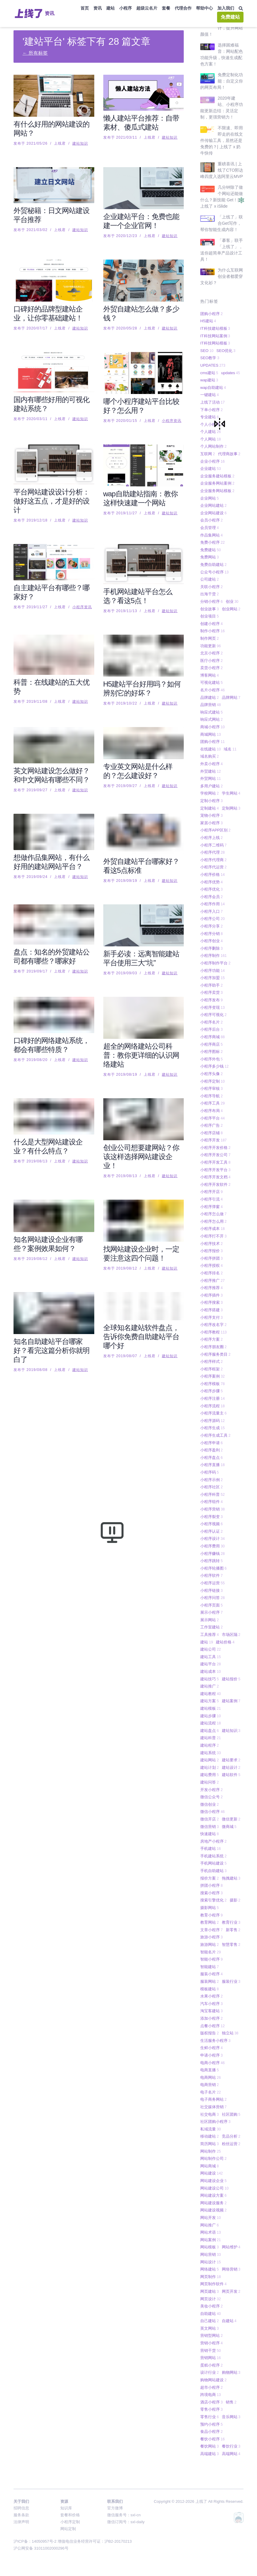 The image size is (257, 2576). What do you see at coordinates (241, 200) in the screenshot?
I see `indicates cold or freezing temperature setting` at bounding box center [241, 200].